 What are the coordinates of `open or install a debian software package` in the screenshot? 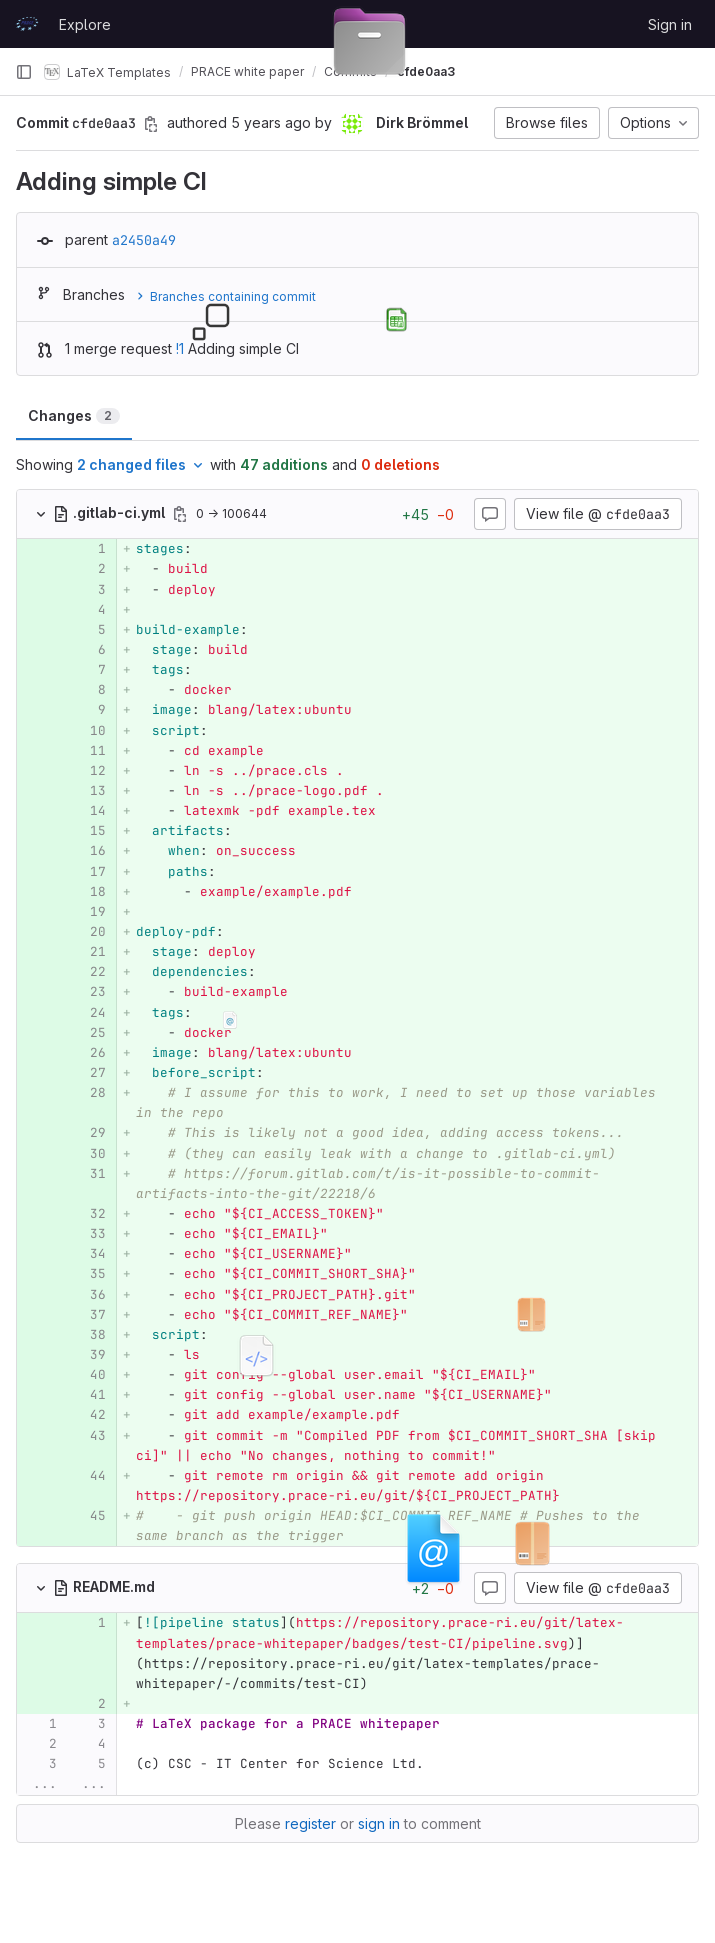 It's located at (532, 1543).